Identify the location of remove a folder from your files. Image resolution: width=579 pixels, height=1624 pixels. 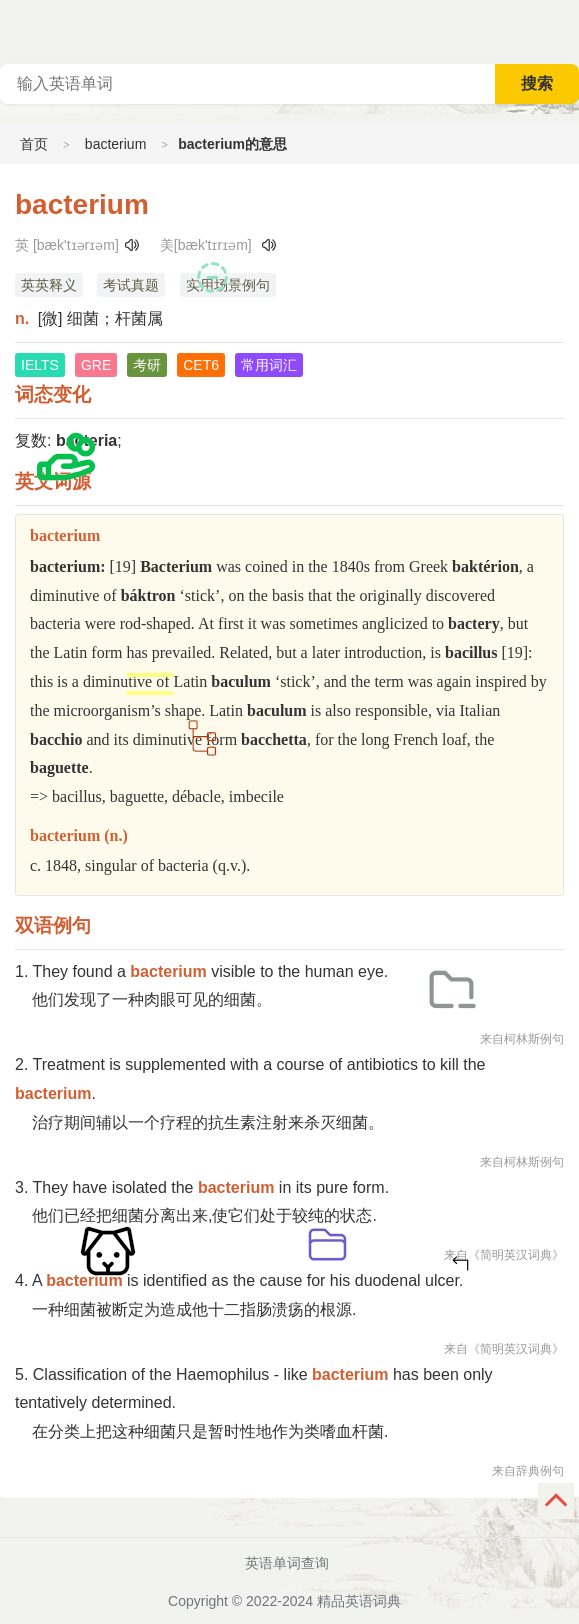
(451, 990).